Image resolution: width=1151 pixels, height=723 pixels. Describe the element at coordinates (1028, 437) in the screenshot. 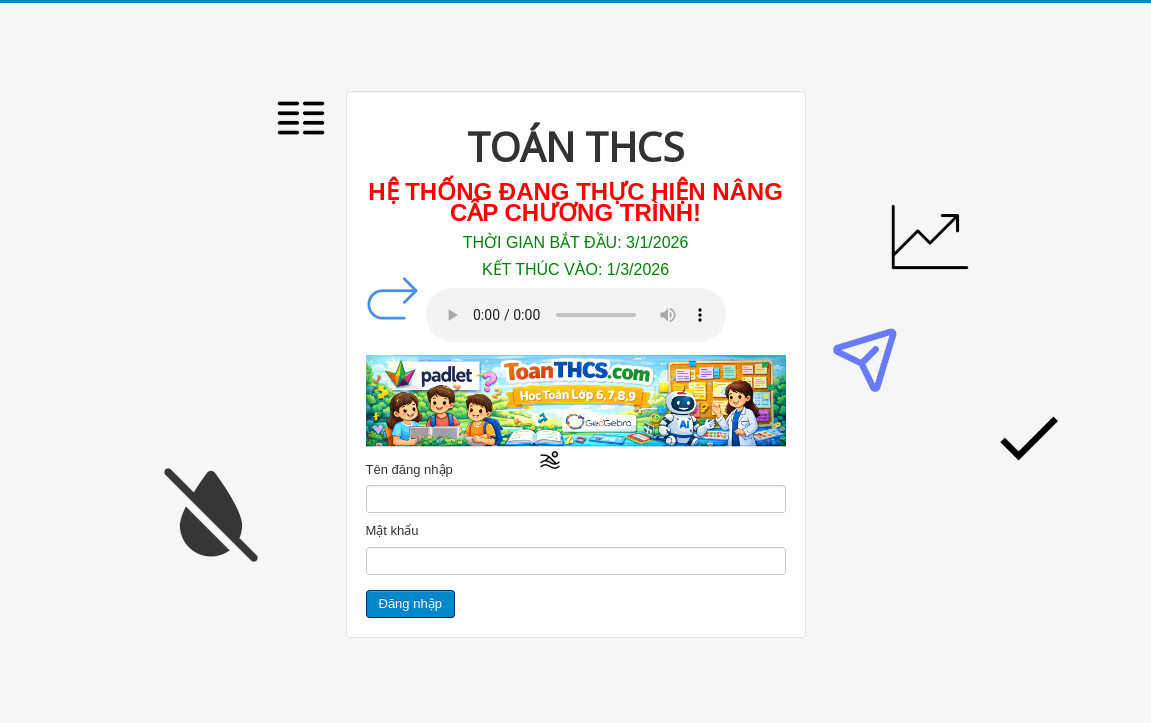

I see `confirm or submit an action` at that location.